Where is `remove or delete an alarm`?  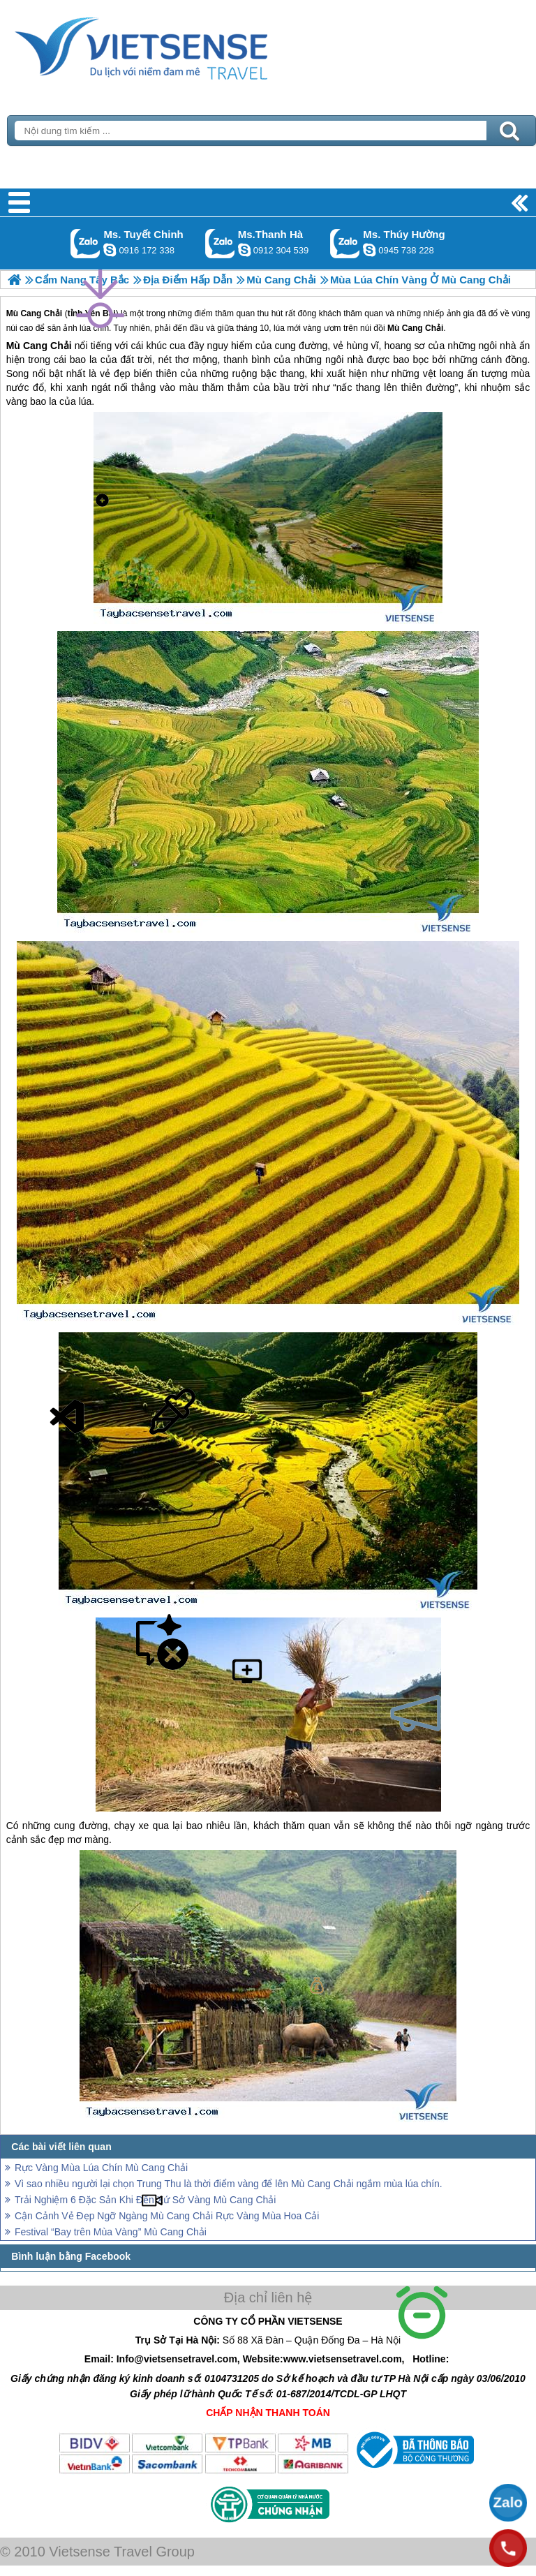 remove or delete an alarm is located at coordinates (422, 2312).